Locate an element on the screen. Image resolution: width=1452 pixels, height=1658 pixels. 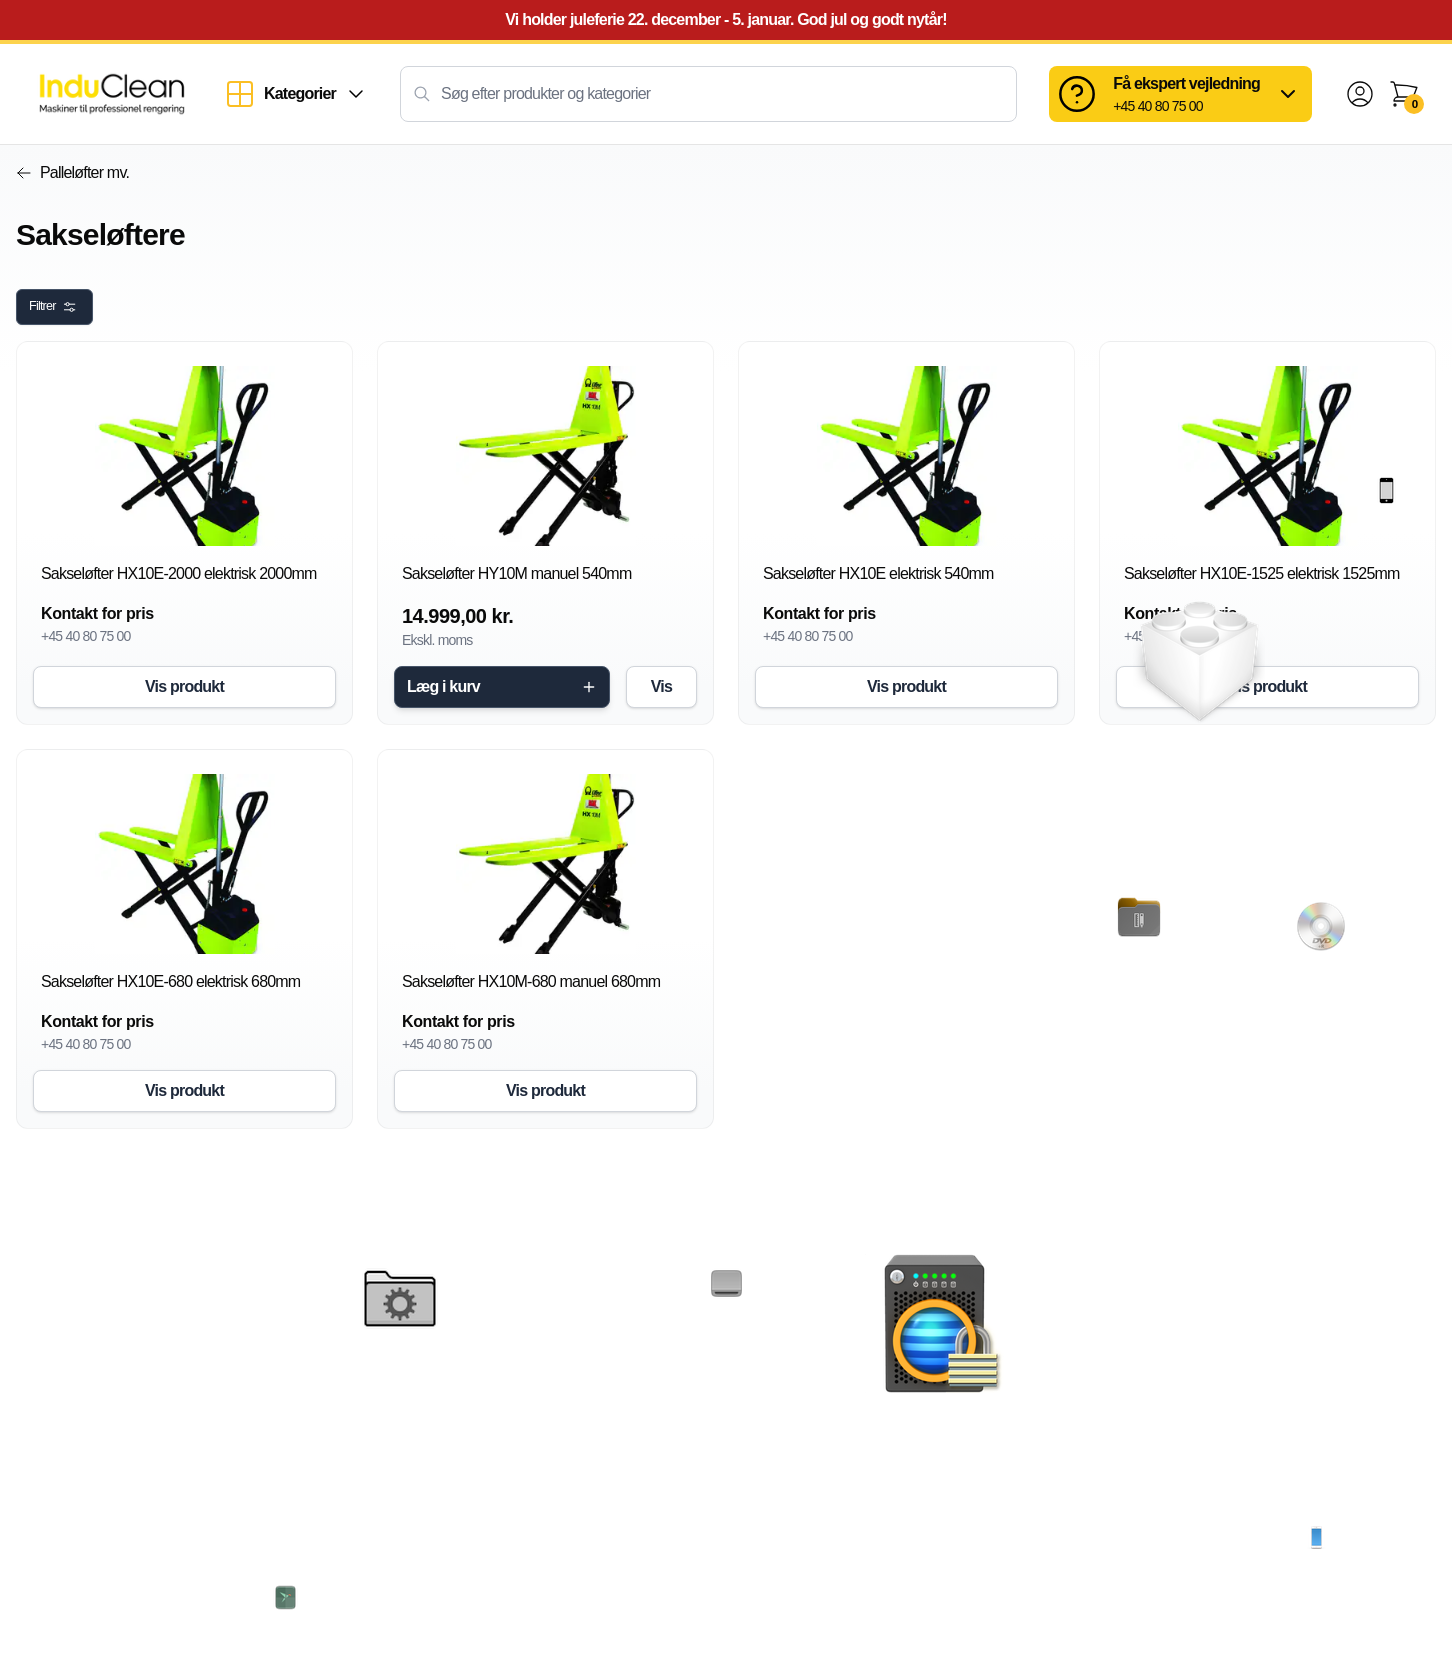
snap application package file is located at coordinates (285, 1597).